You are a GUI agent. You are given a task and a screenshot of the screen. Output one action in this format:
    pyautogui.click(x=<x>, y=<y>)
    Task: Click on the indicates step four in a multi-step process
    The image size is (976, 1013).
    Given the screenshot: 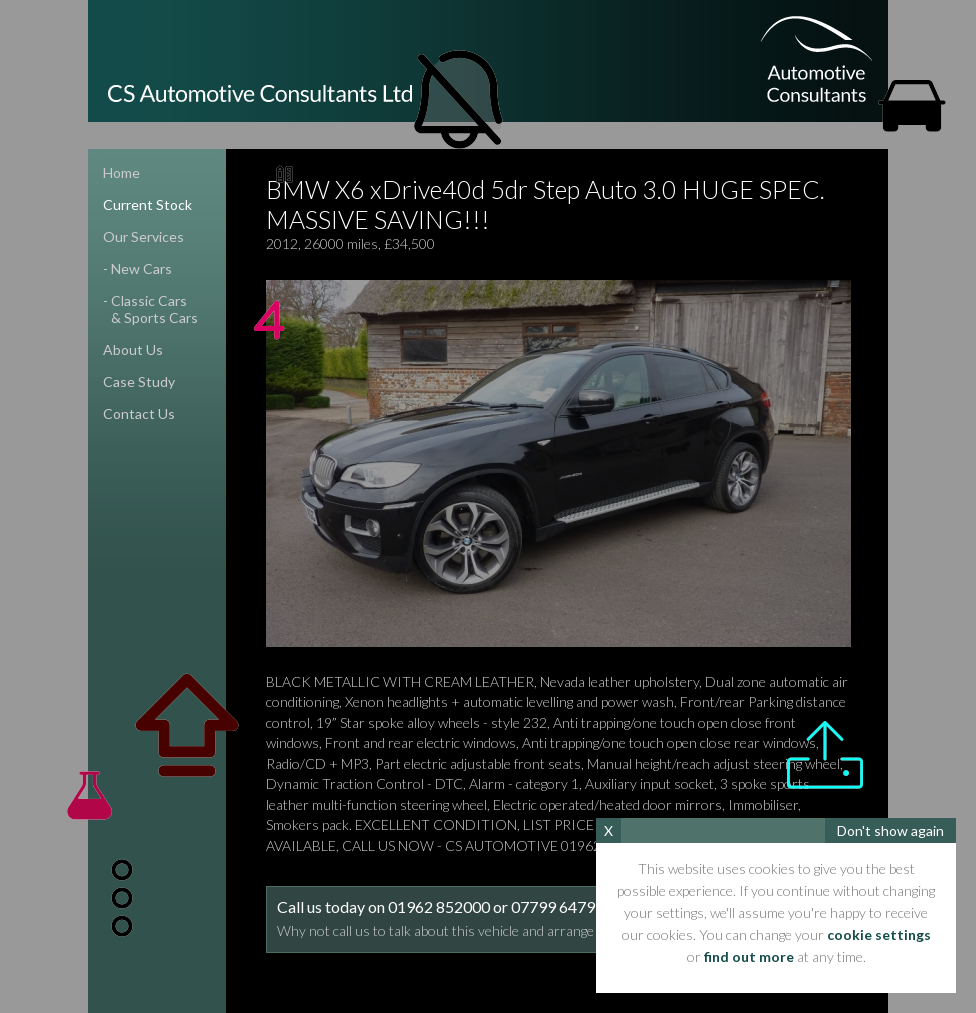 What is the action you would take?
    pyautogui.click(x=270, y=320)
    